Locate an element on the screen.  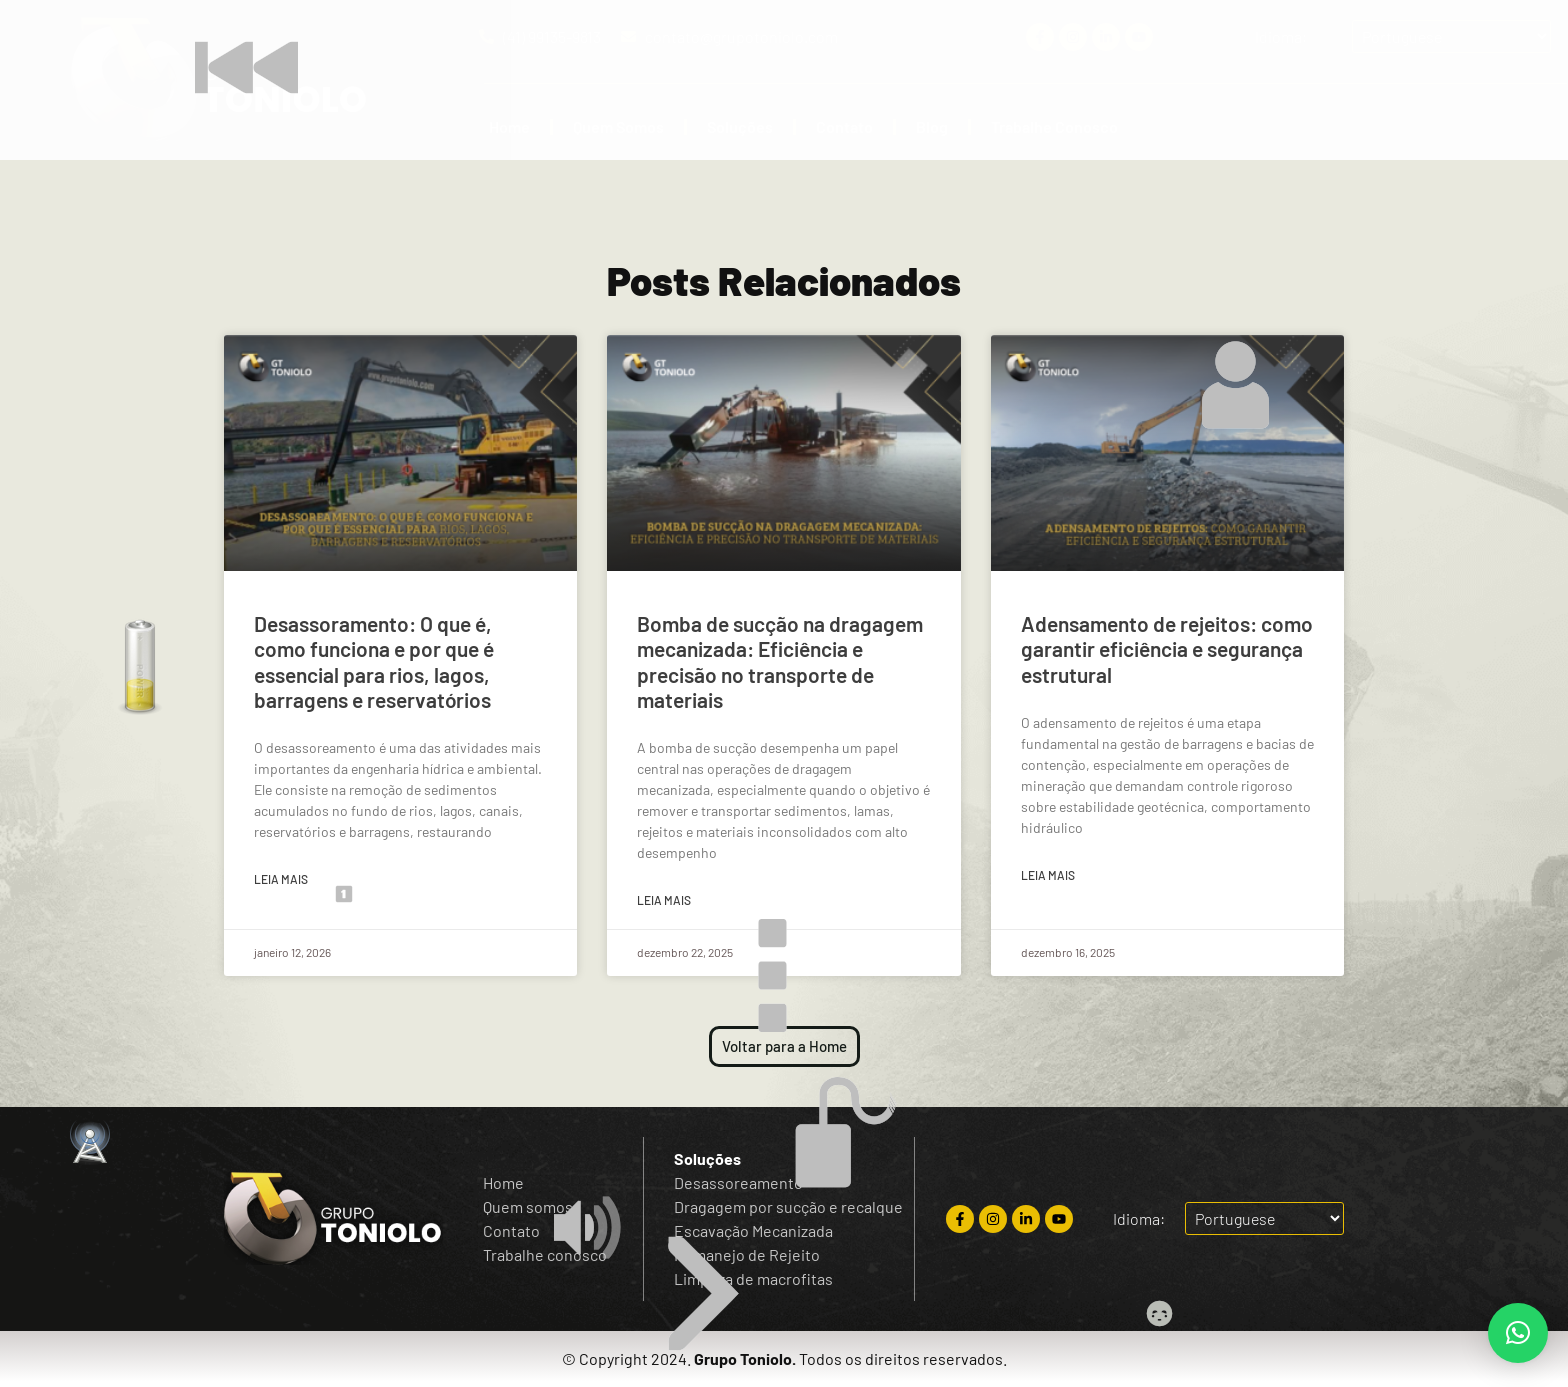
skip to the previous track is located at coordinates (246, 67).